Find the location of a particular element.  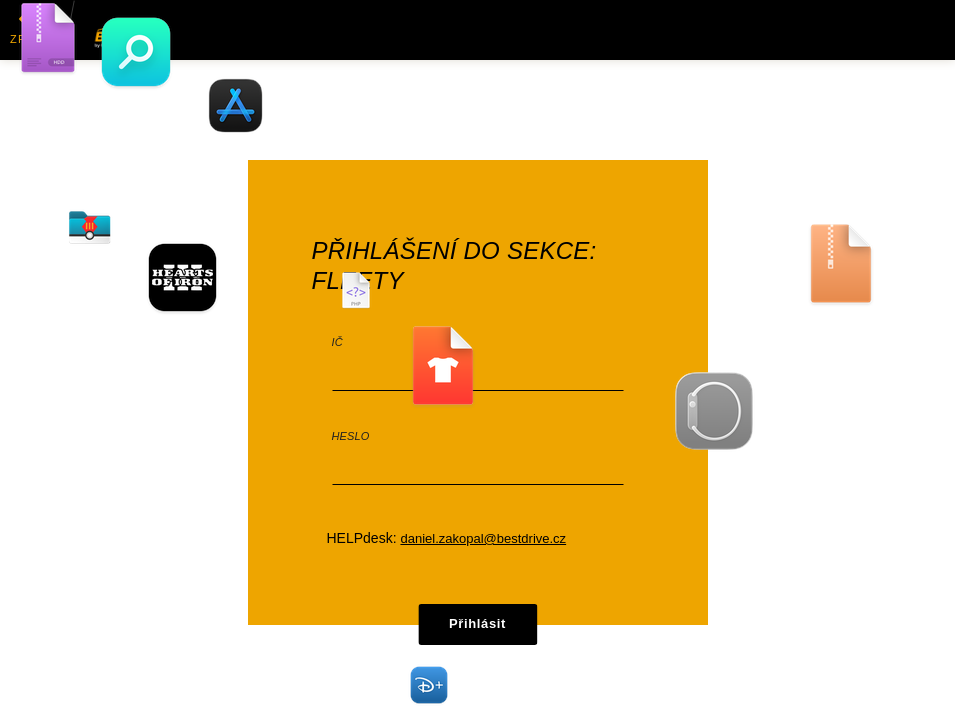

open the Disney+ streaming app is located at coordinates (429, 685).